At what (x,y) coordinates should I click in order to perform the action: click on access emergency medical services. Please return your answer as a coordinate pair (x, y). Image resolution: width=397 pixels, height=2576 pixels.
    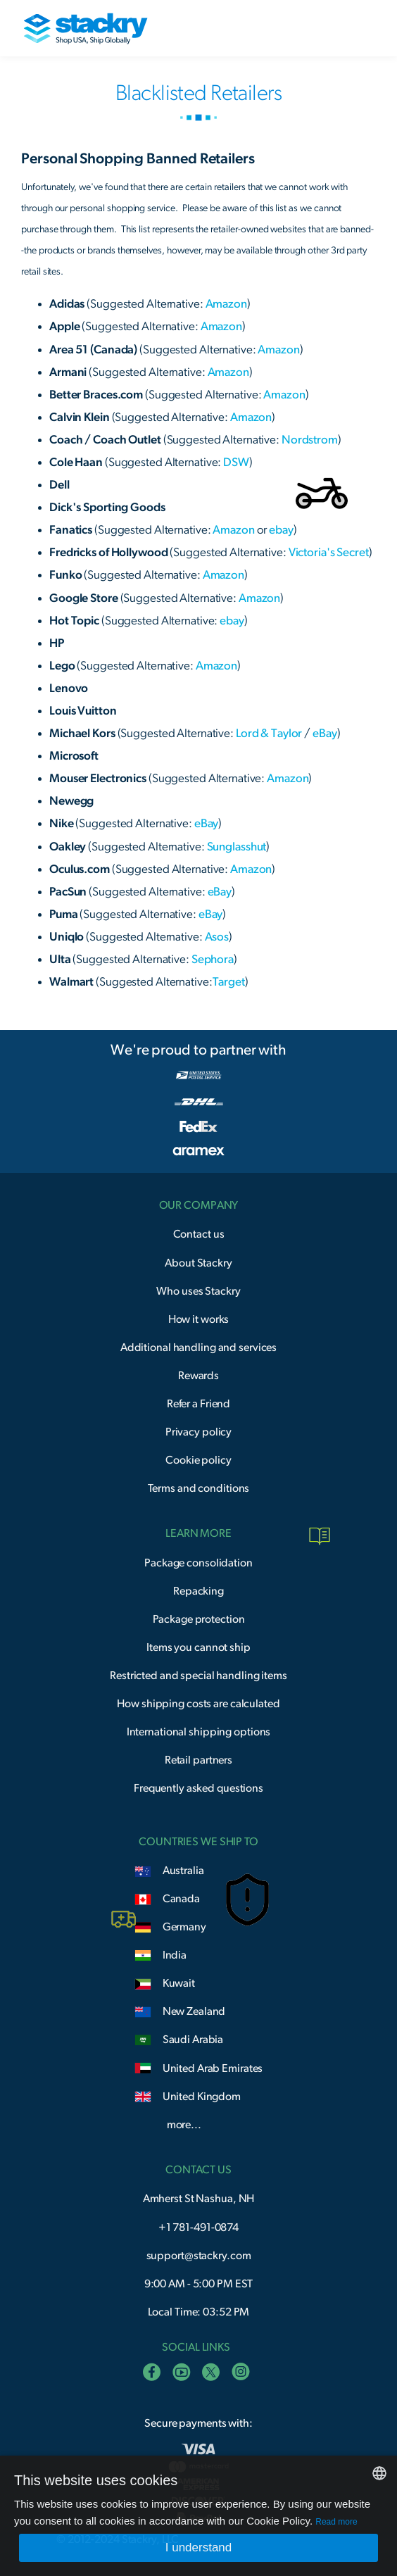
    Looking at the image, I should click on (122, 1918).